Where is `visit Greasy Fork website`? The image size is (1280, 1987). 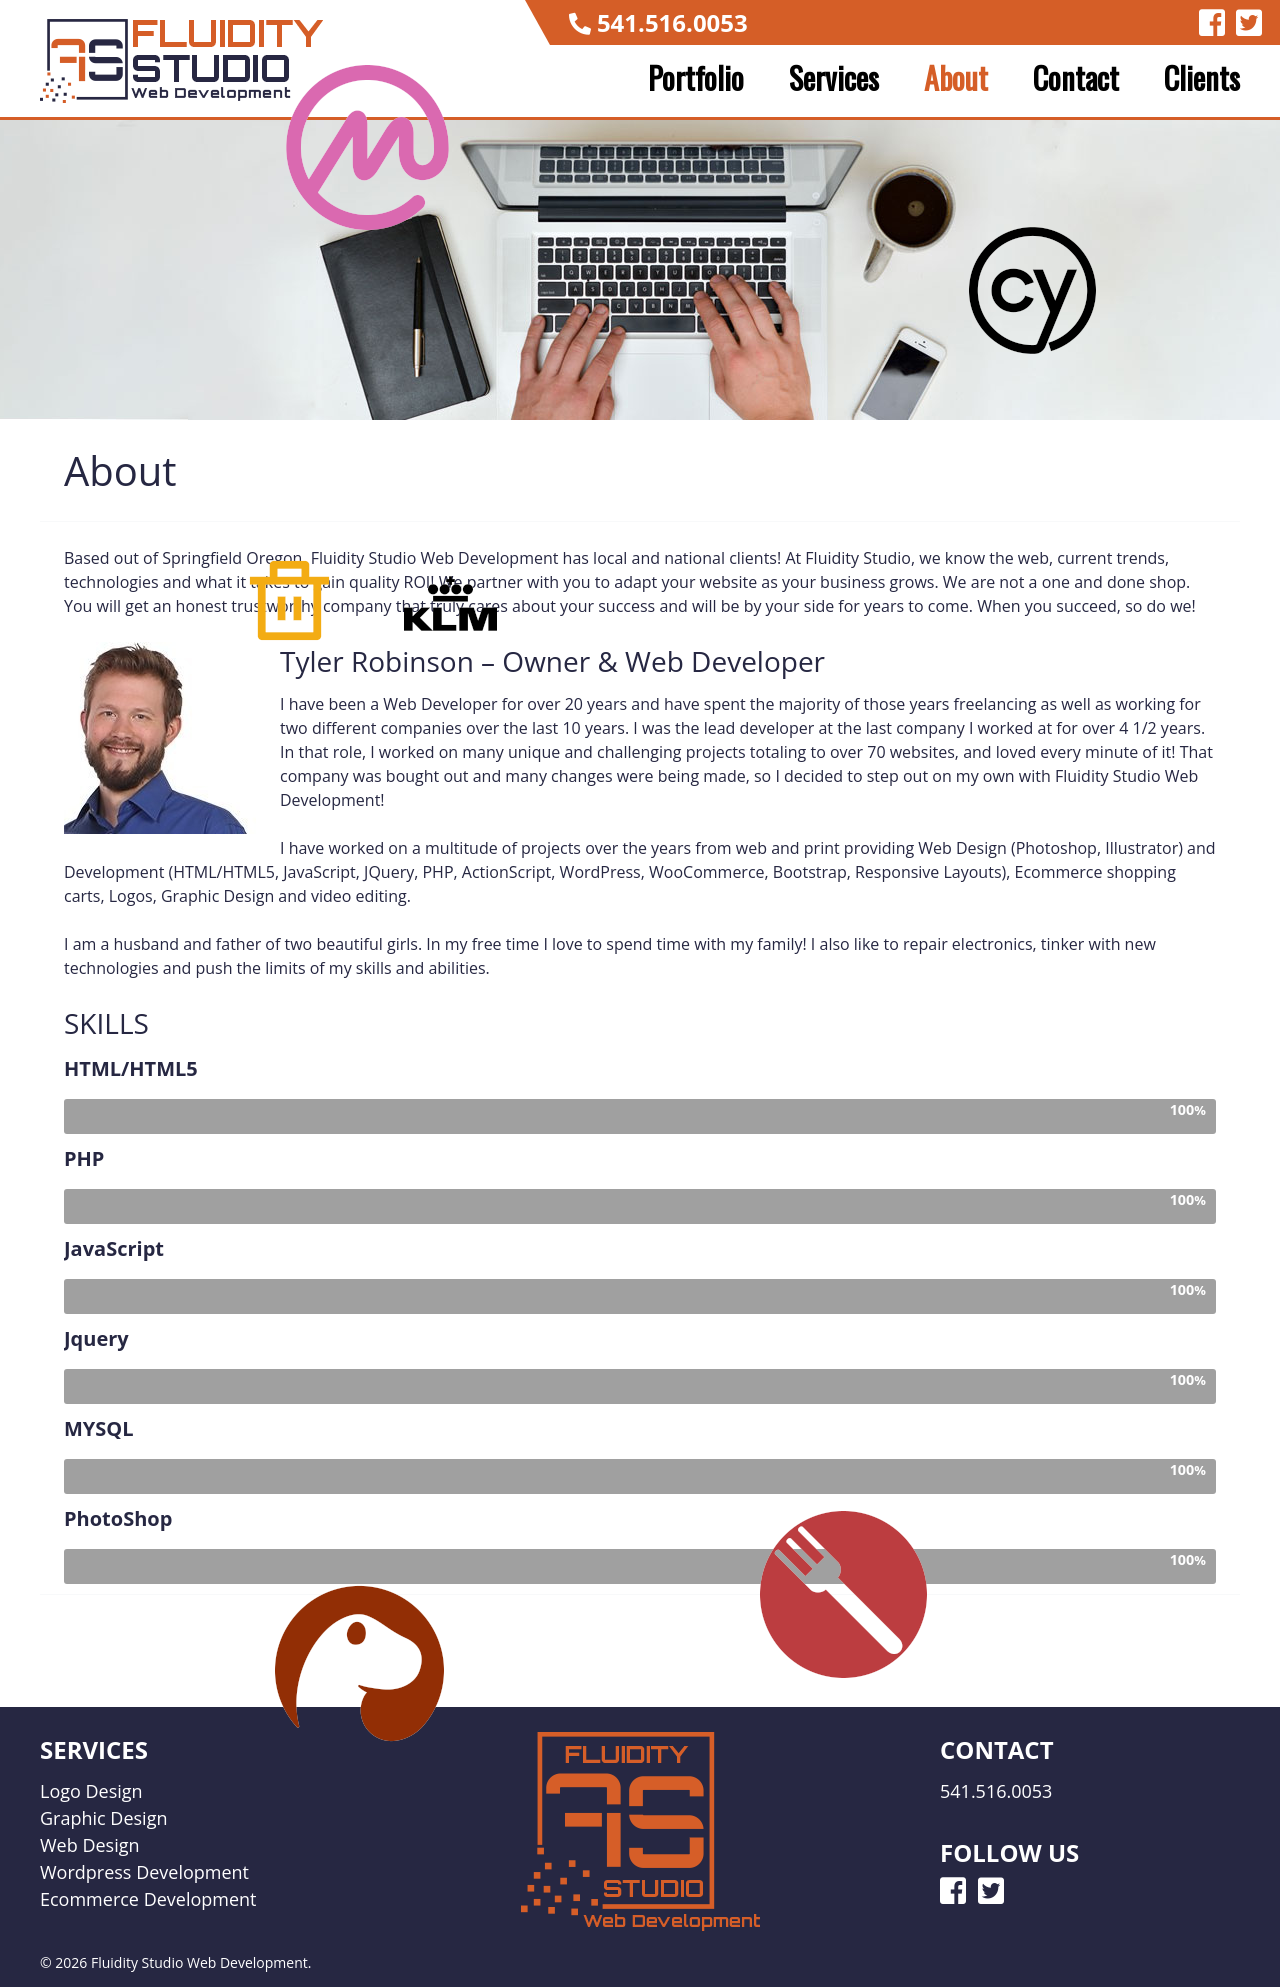 visit Greasy Fork website is located at coordinates (843, 1594).